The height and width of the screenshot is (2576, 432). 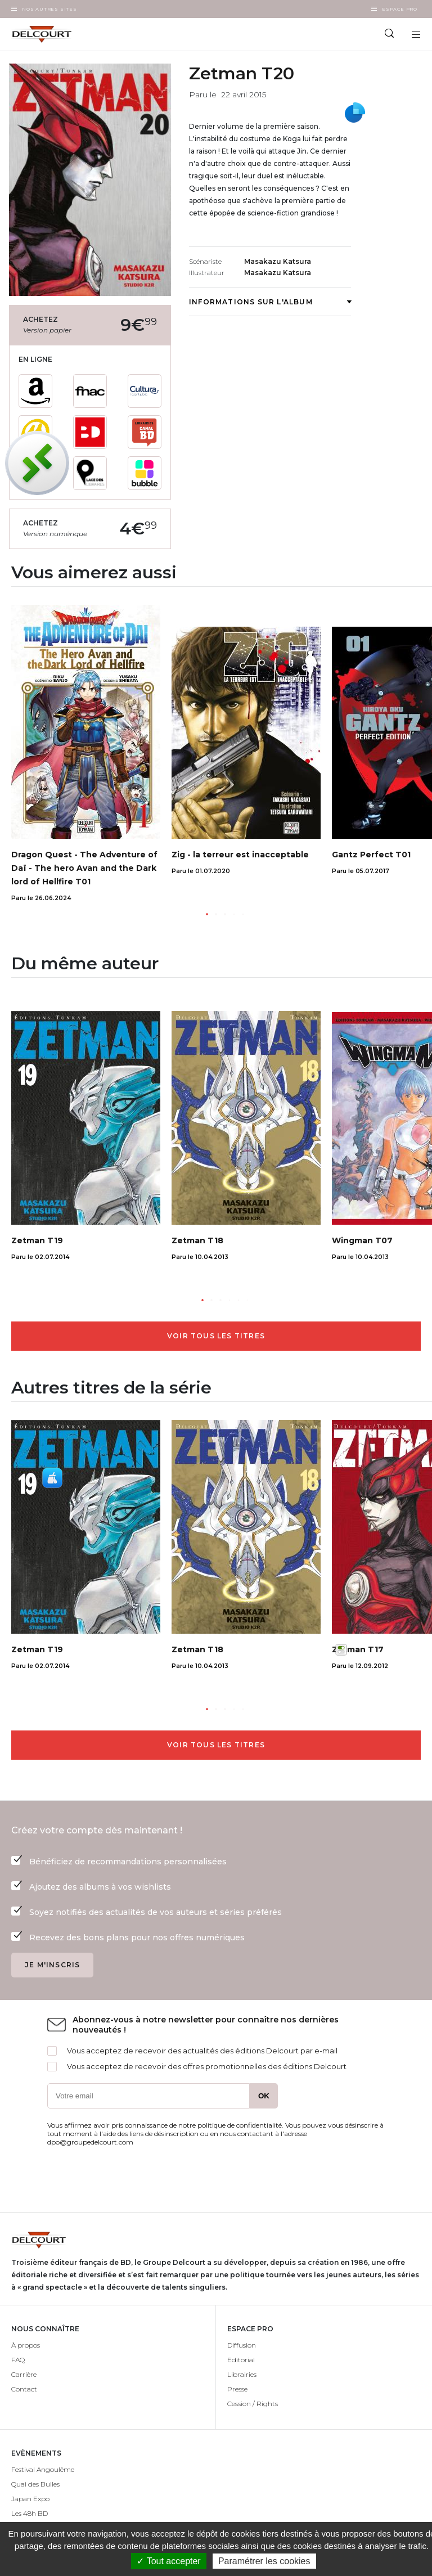 I want to click on open the sales app, so click(x=355, y=113).